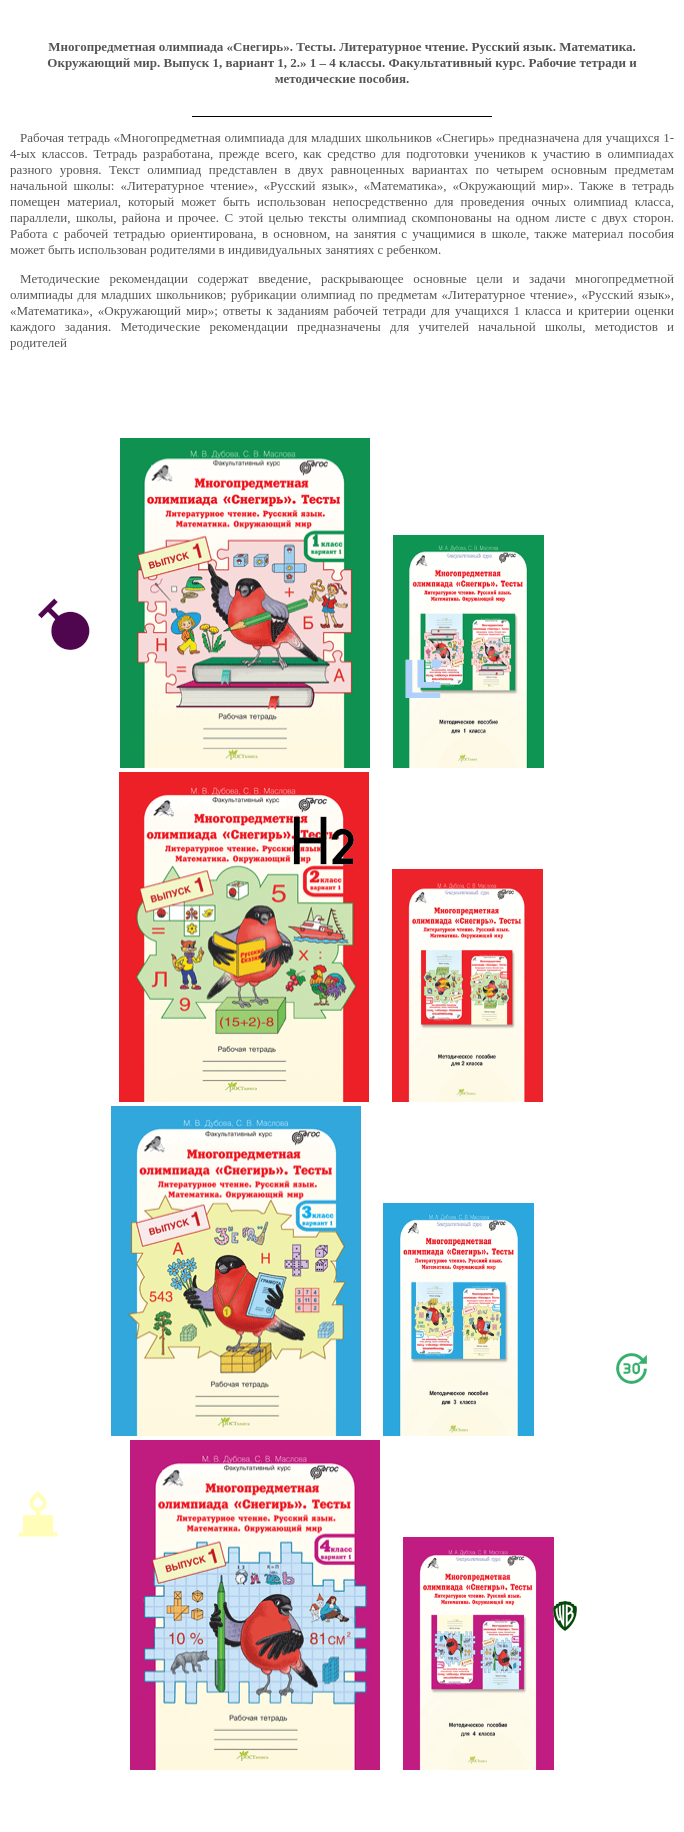 The height and width of the screenshot is (1832, 684). Describe the element at coordinates (38, 1515) in the screenshot. I see `access candle or ambient lighting mode` at that location.